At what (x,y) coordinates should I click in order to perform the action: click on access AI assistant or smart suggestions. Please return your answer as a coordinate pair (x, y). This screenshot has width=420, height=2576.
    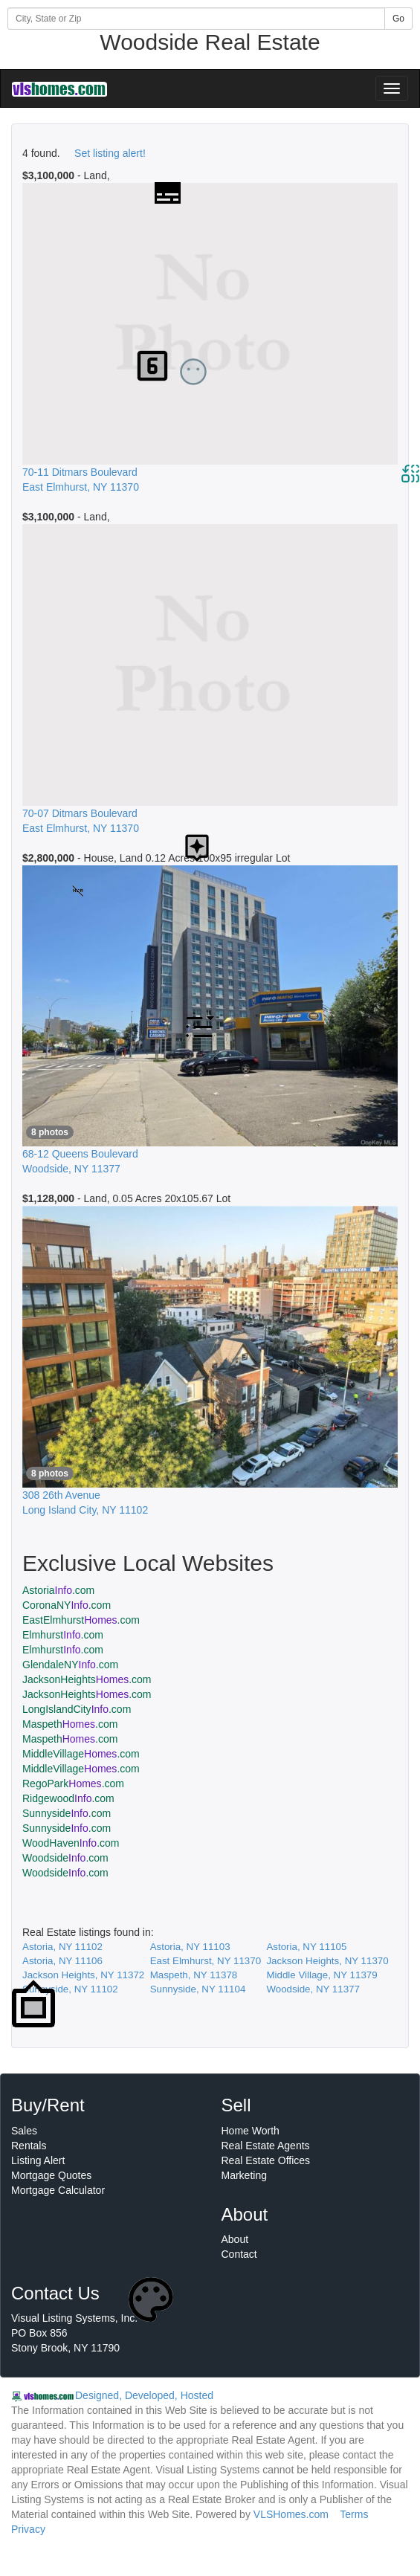
    Looking at the image, I should click on (197, 848).